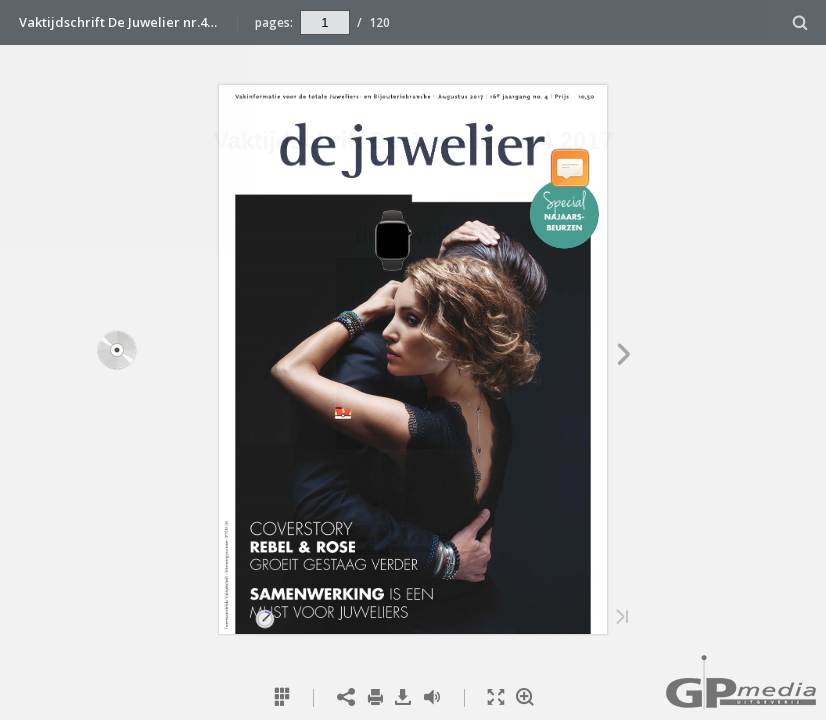  Describe the element at coordinates (265, 619) in the screenshot. I see `open sysprof system profiler` at that location.